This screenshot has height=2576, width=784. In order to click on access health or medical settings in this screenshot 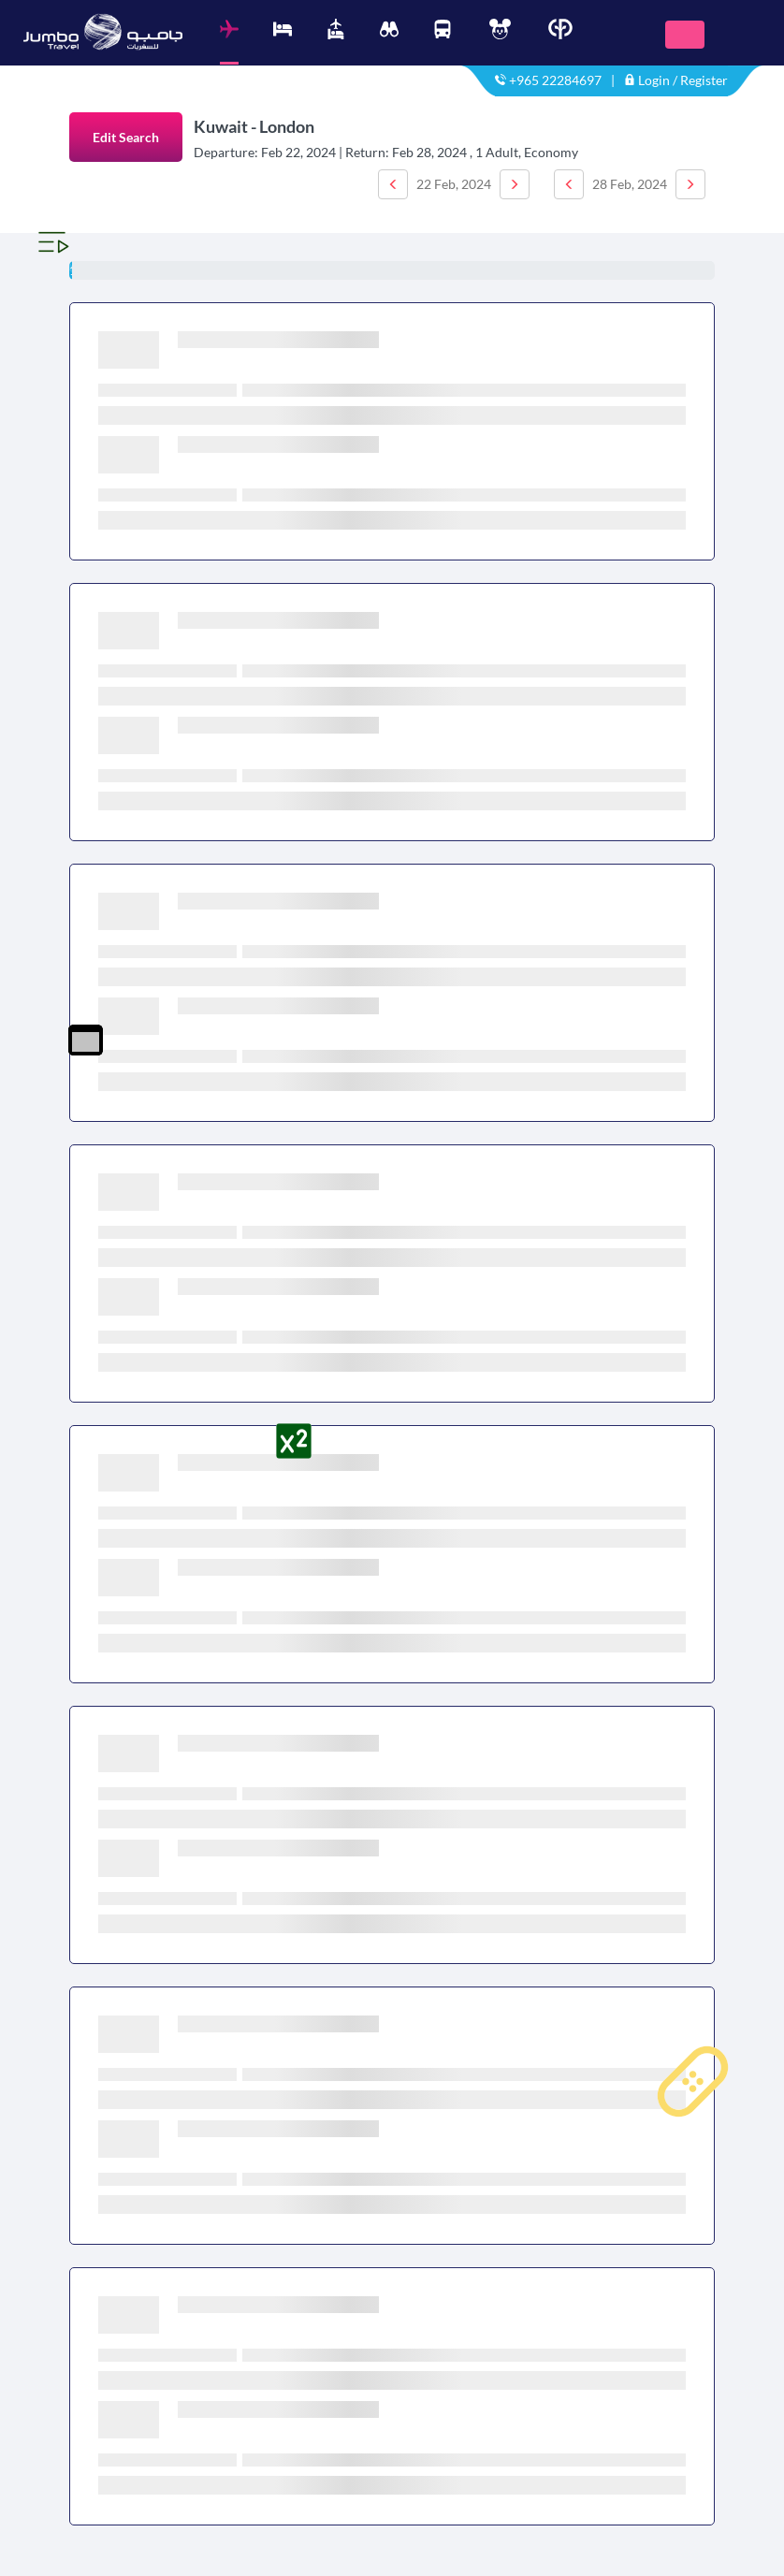, I will do `click(692, 2081)`.